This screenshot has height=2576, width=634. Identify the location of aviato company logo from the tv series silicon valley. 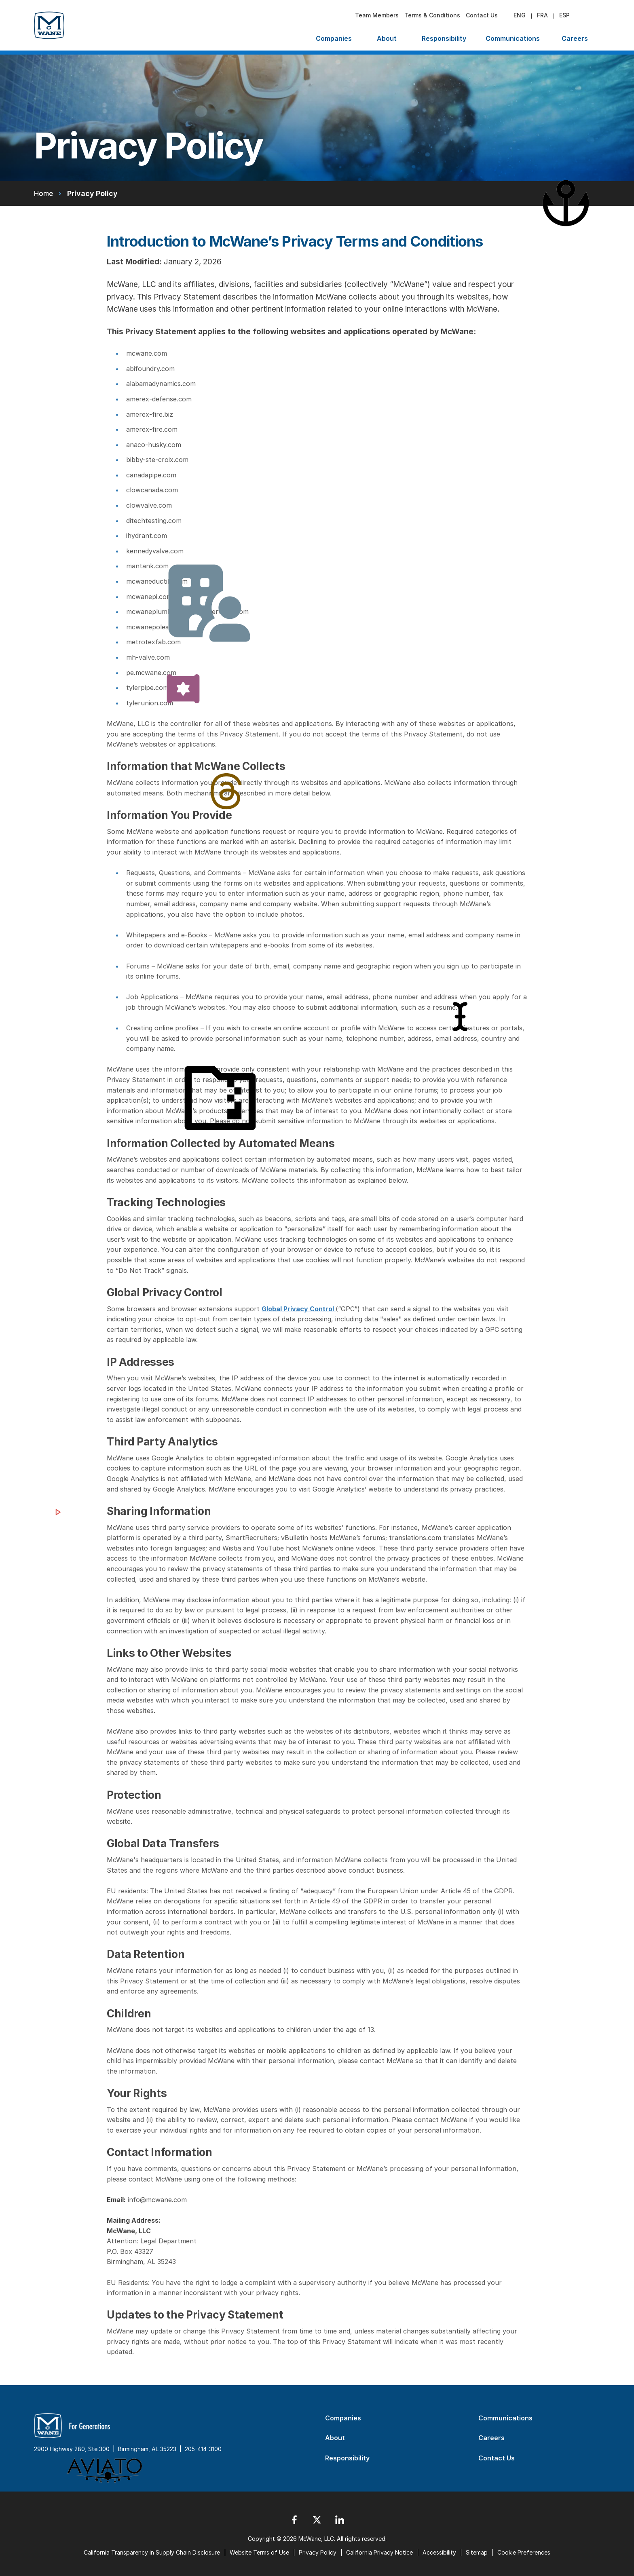
(104, 2470).